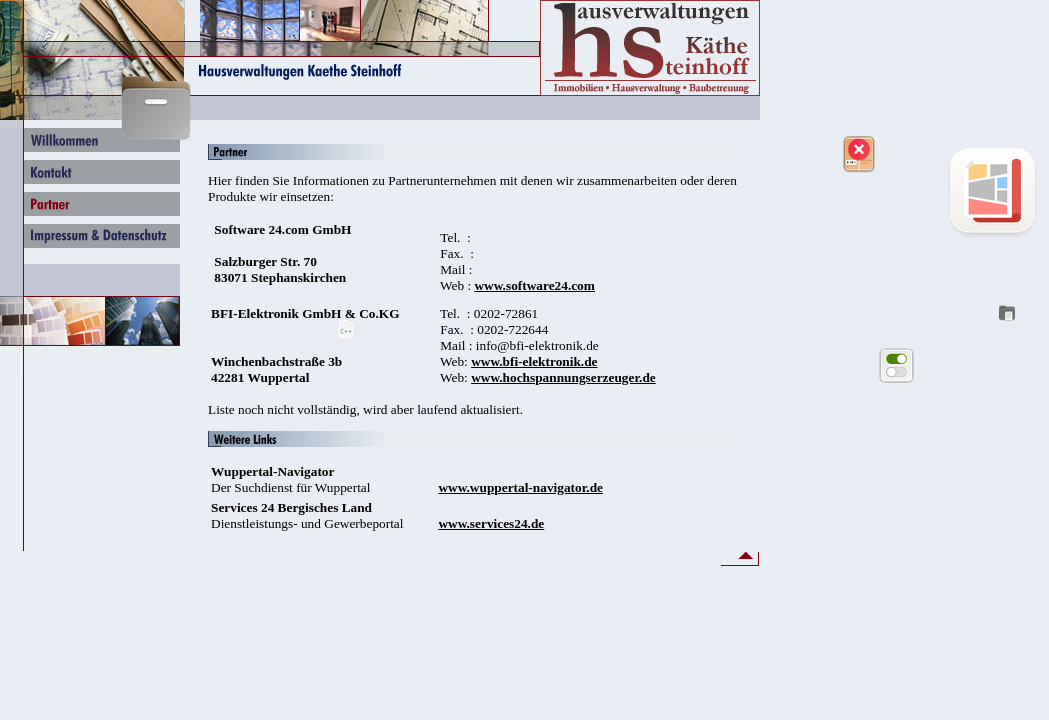 This screenshot has height=720, width=1049. I want to click on open the file manager application, so click(156, 108).